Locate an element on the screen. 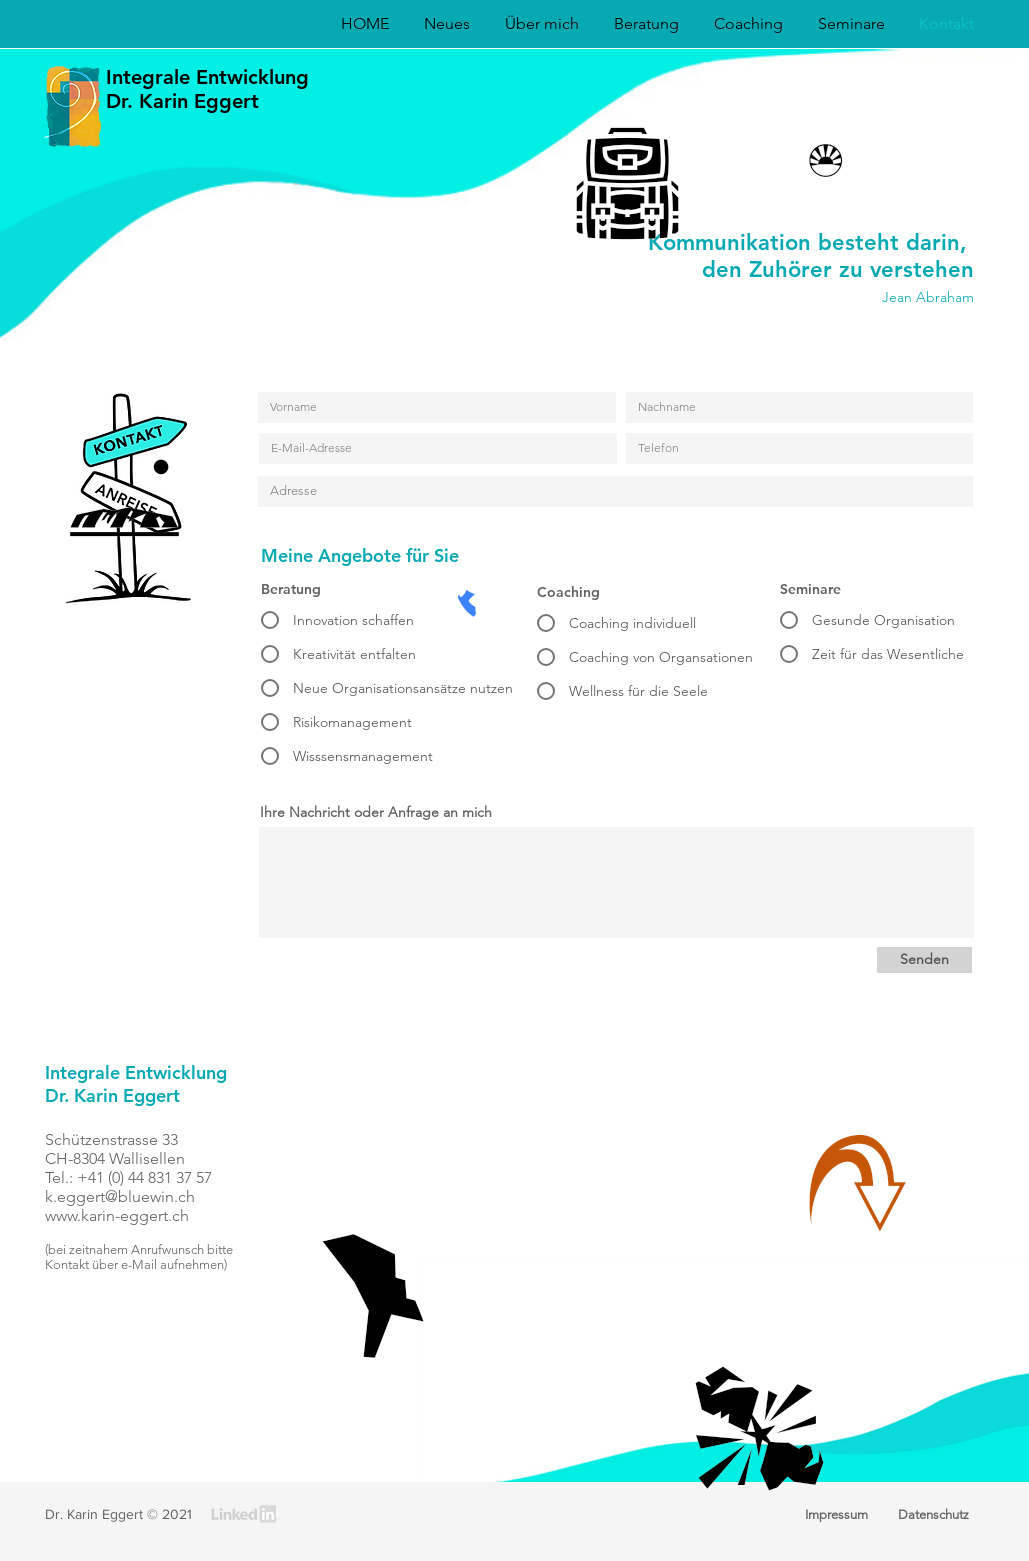 The width and height of the screenshot is (1029, 1561). select moldova as your country or region is located at coordinates (373, 1296).